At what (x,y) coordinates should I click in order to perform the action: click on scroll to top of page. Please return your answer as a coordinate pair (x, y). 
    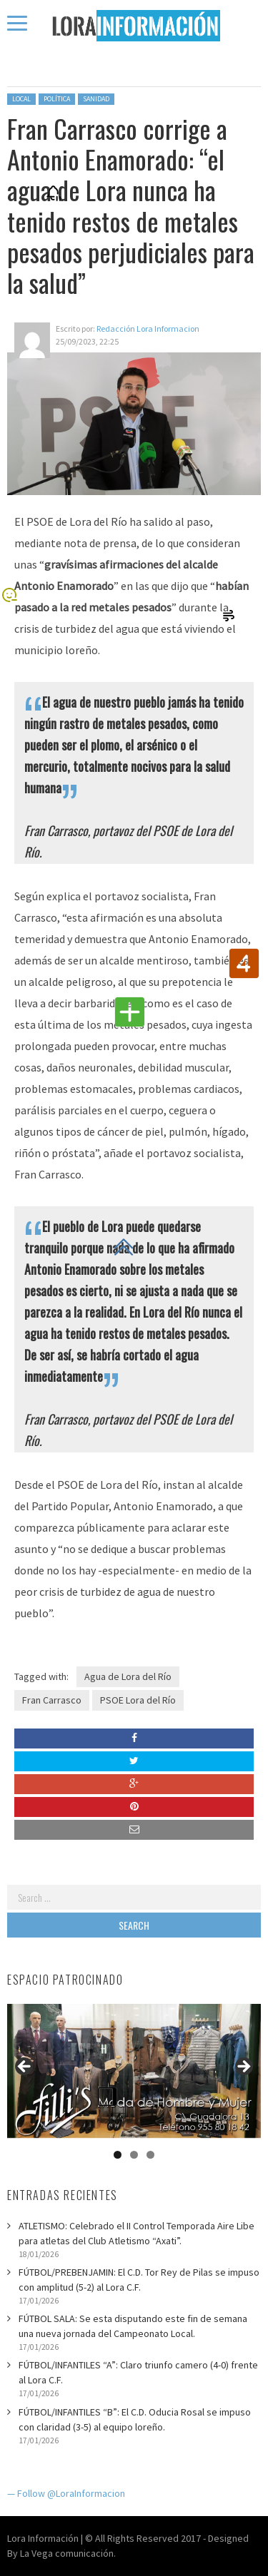
    Looking at the image, I should click on (124, 1247).